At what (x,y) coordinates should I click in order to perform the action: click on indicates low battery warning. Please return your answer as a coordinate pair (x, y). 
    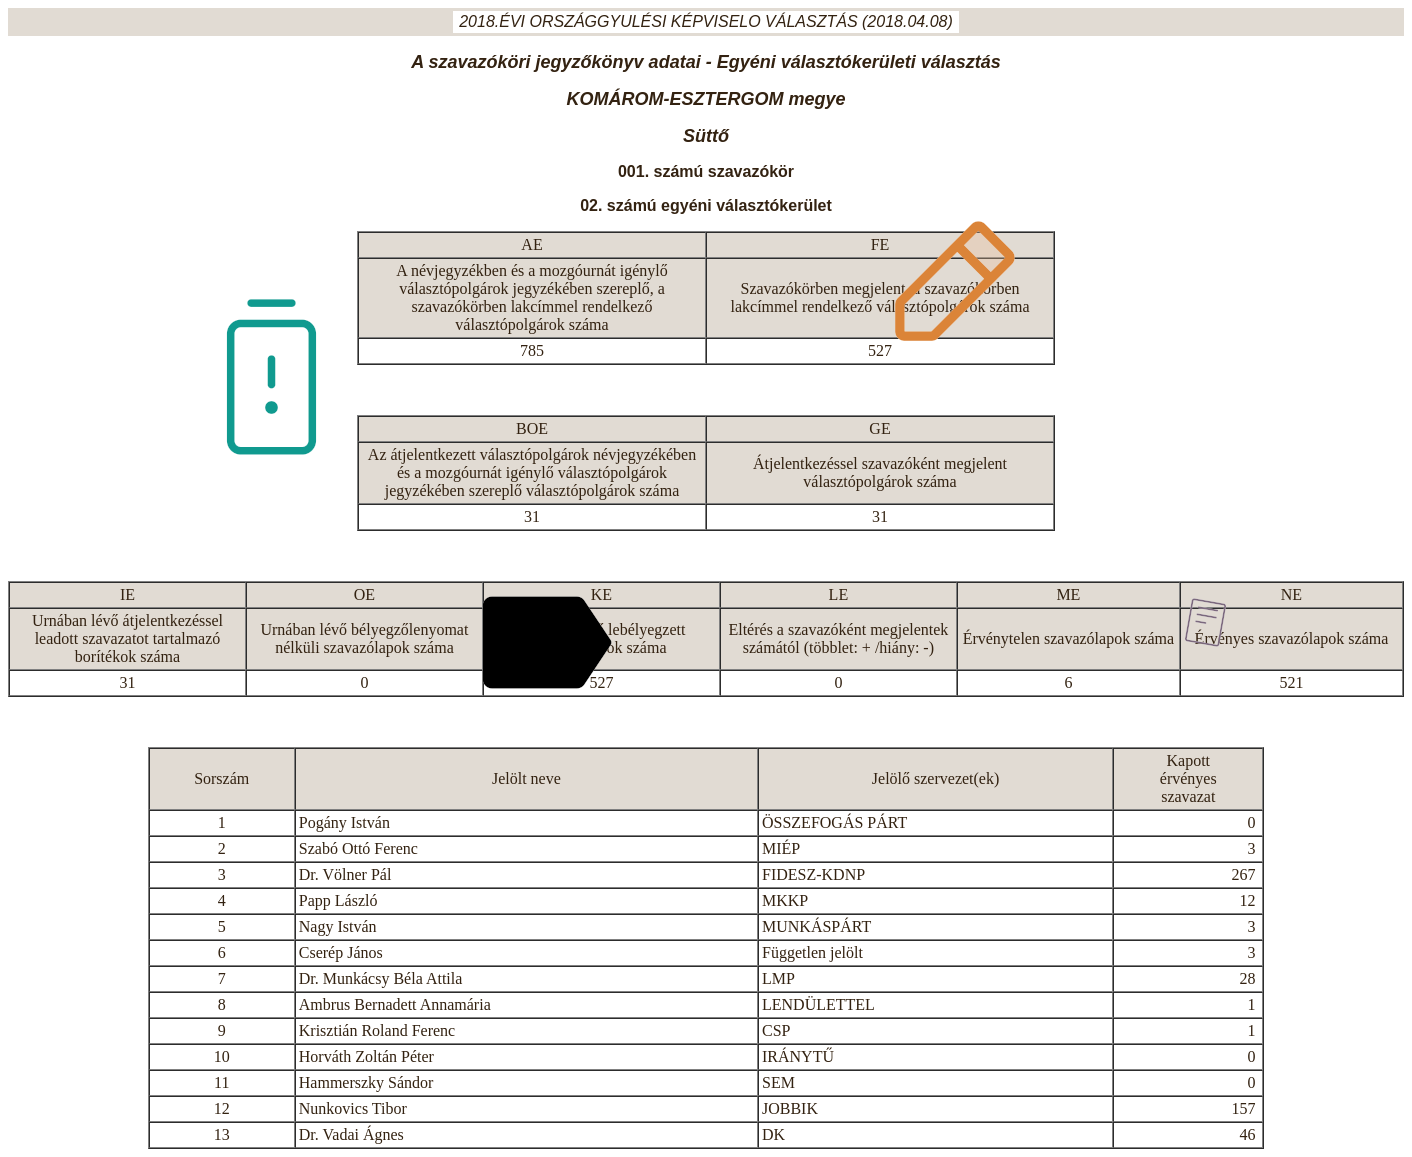
    Looking at the image, I should click on (271, 379).